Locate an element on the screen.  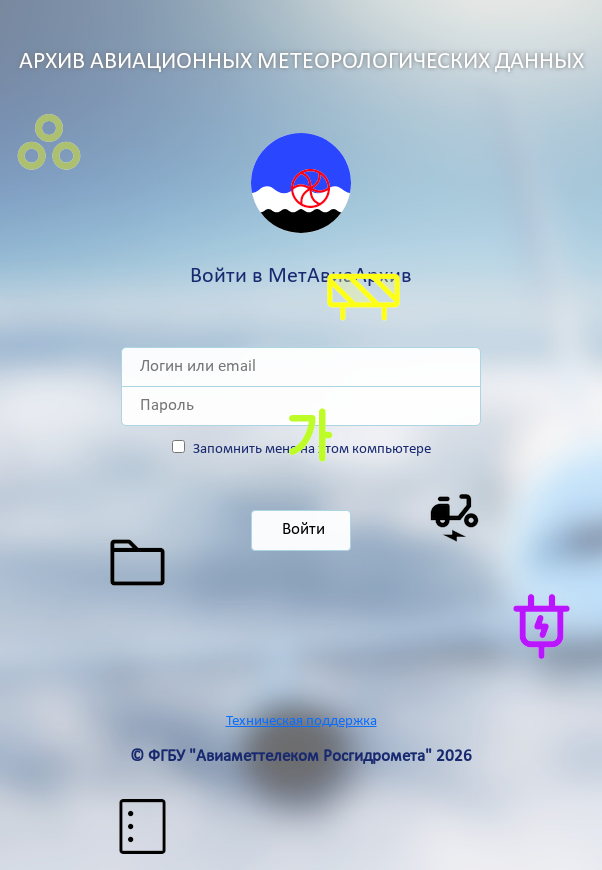
switch to korean keyboard input is located at coordinates (309, 435).